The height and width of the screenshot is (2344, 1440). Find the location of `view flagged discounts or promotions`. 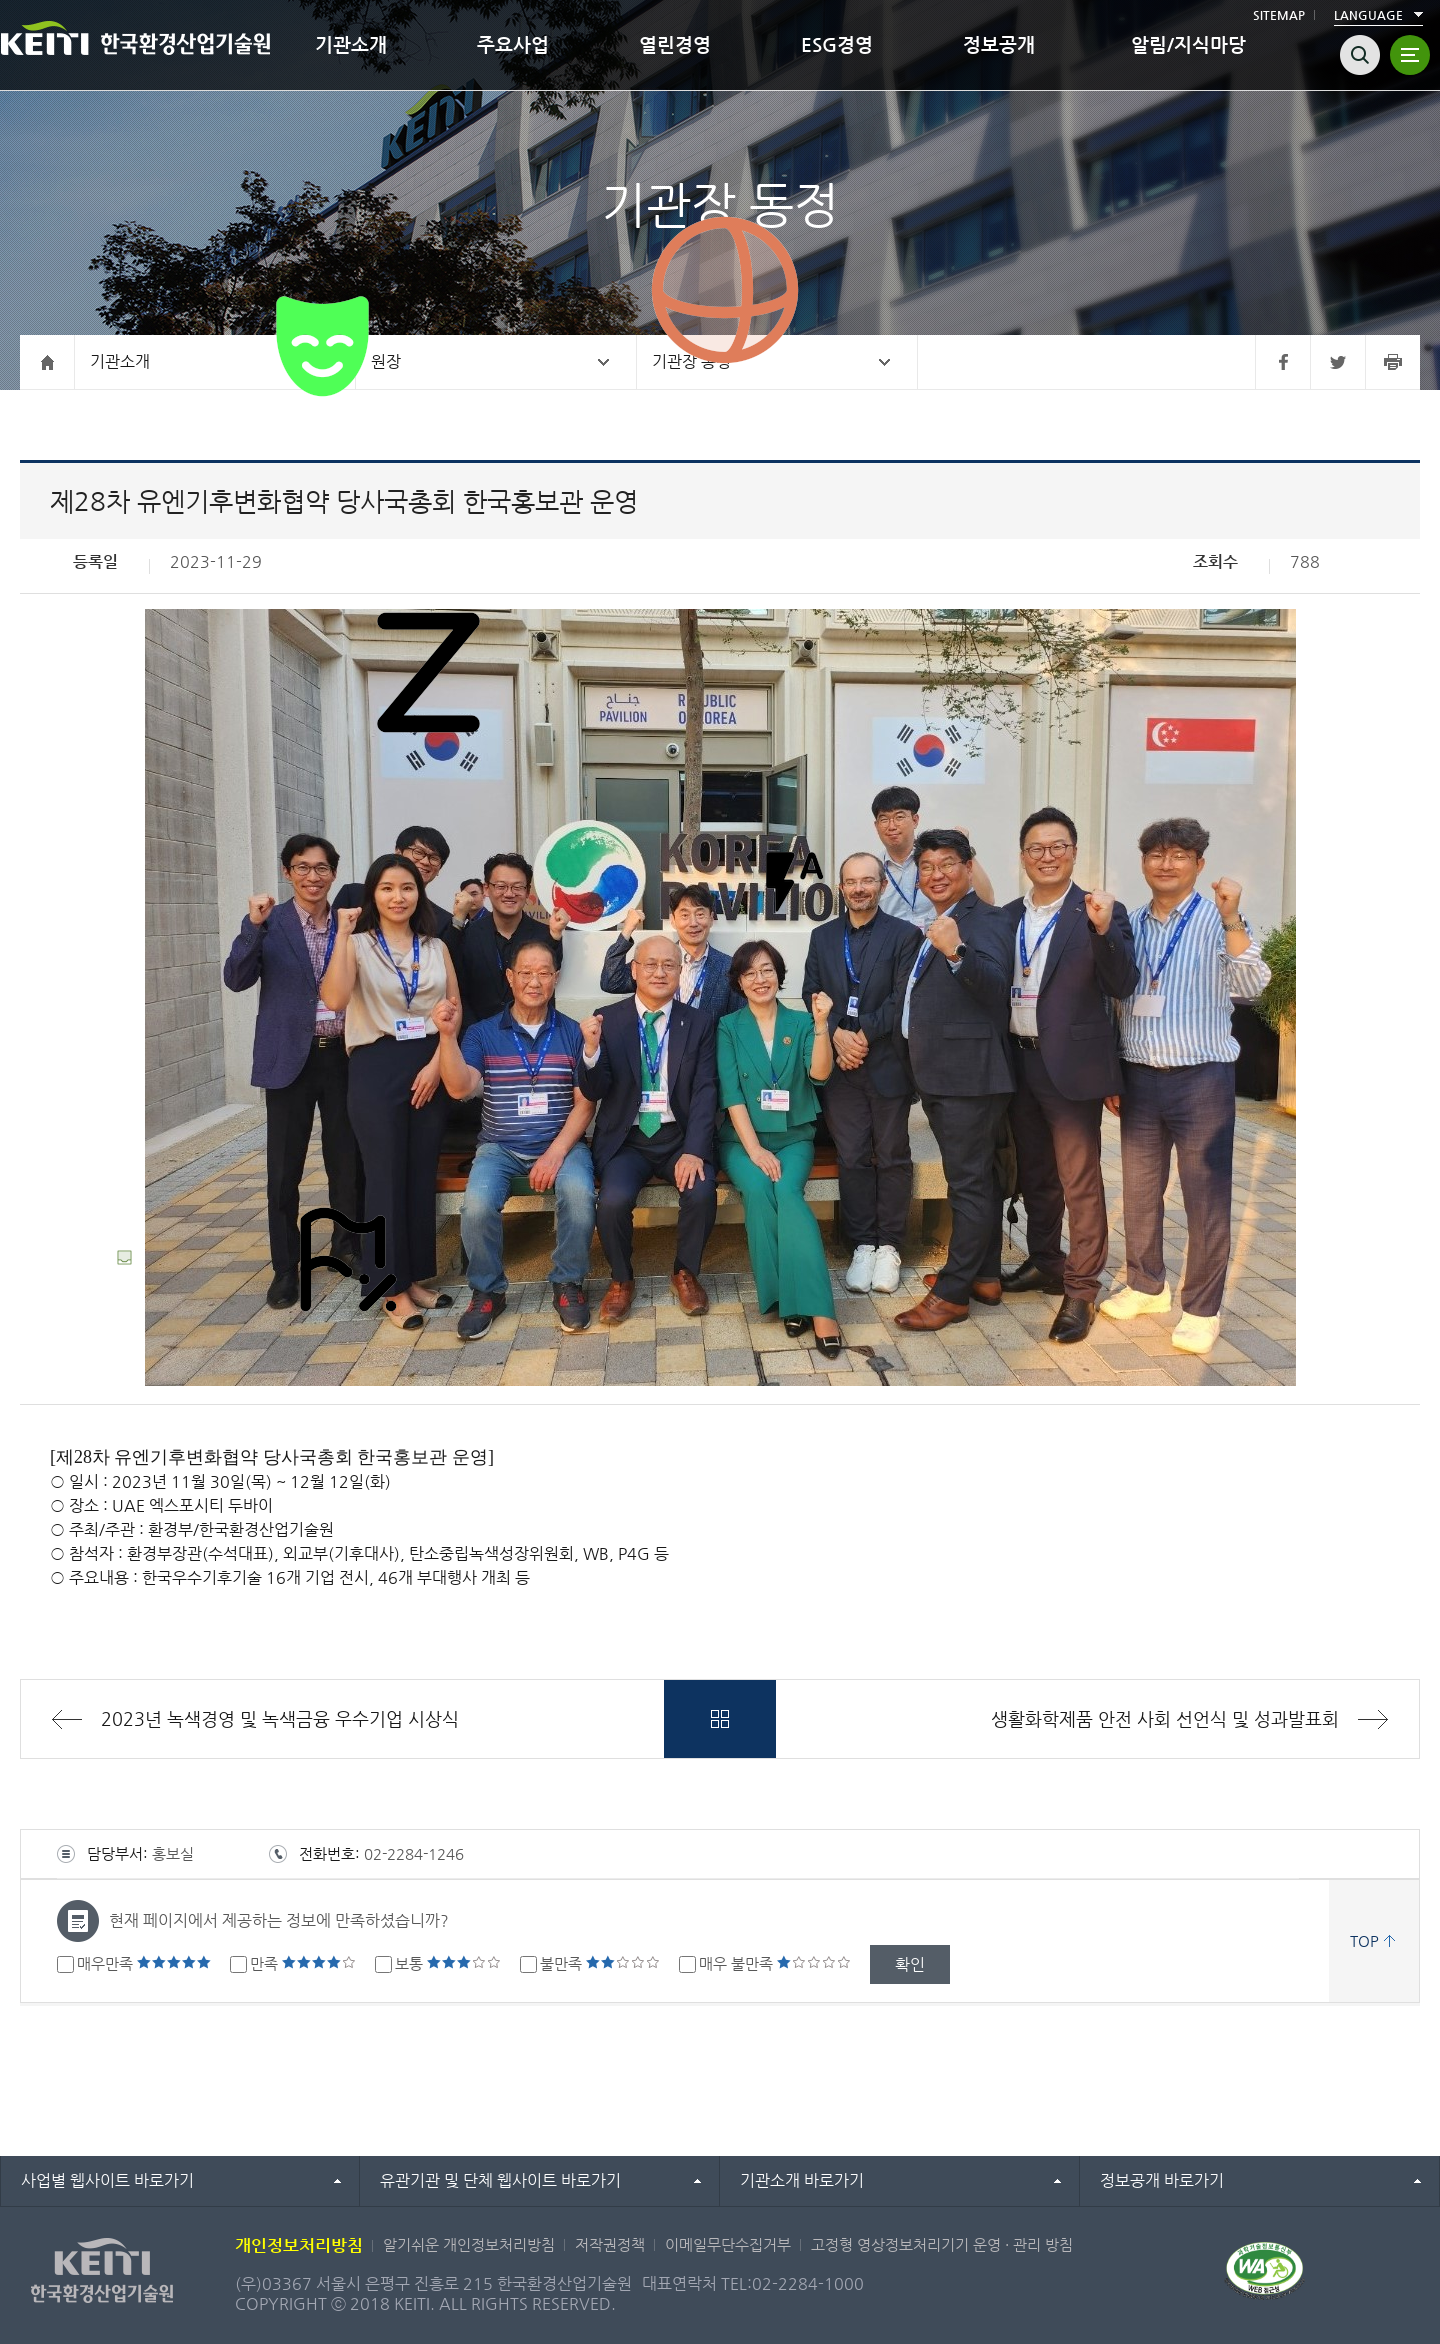

view flagged discounts or promotions is located at coordinates (343, 1258).